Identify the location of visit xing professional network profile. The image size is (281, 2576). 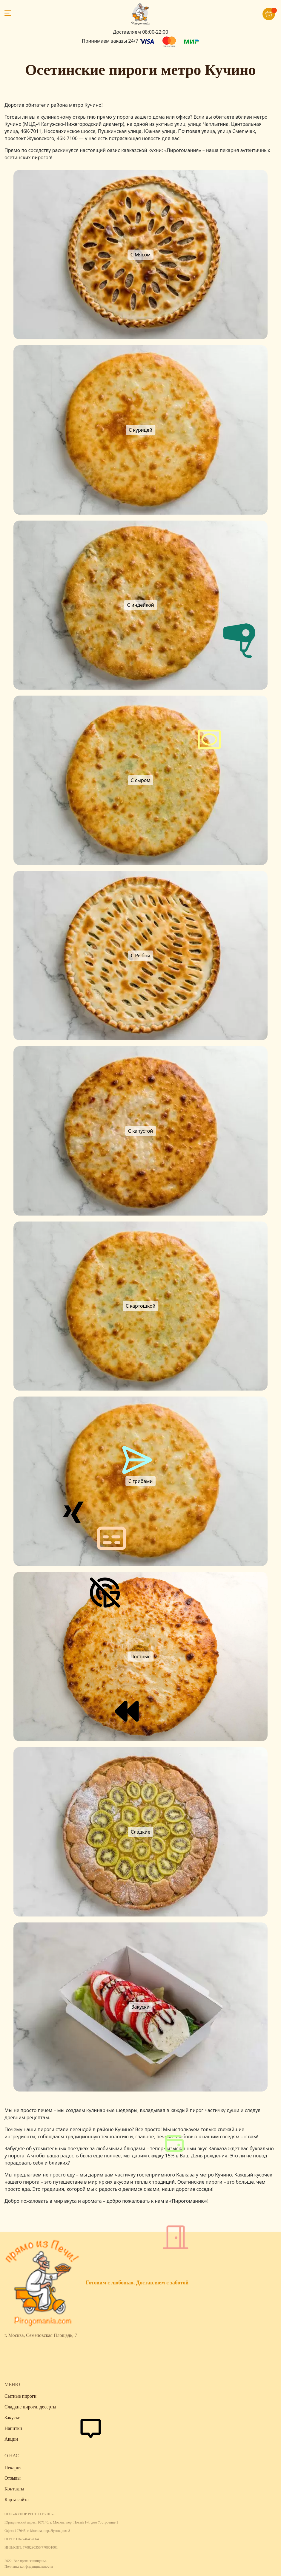
(73, 1512).